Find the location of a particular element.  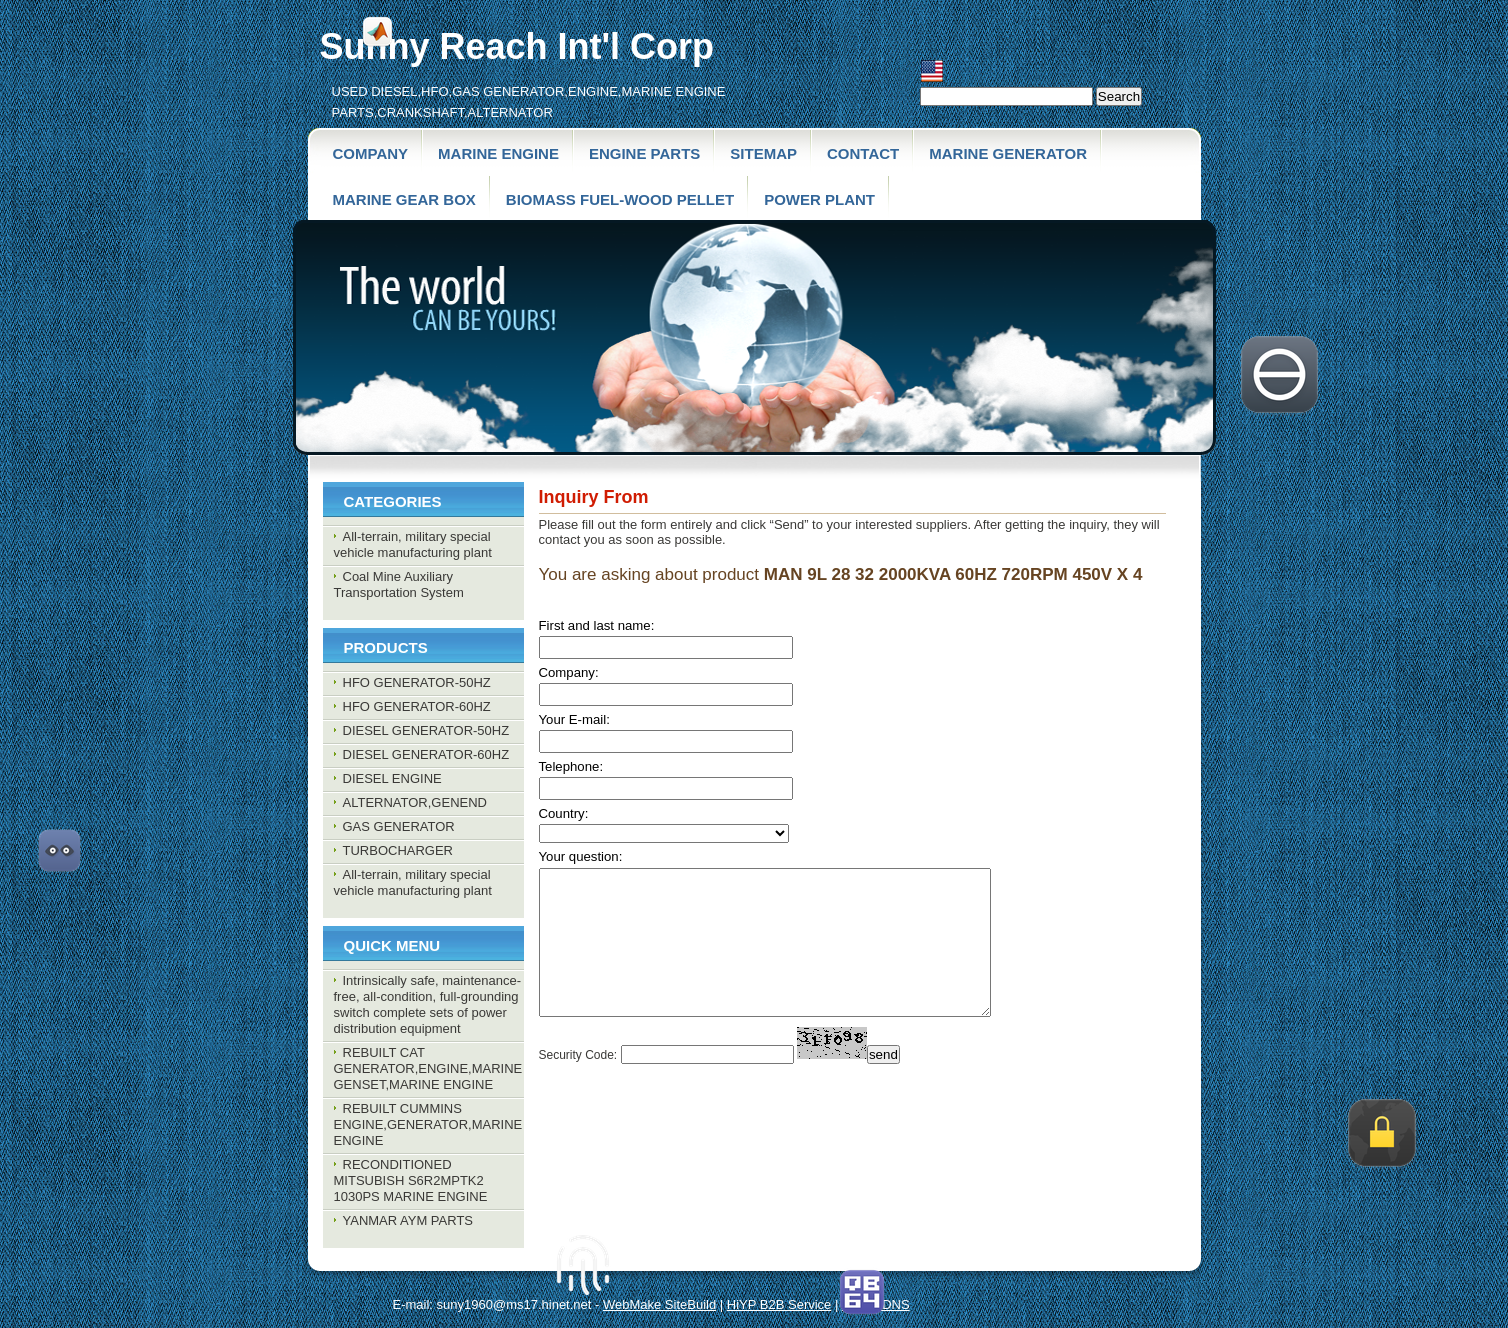

open mockoon api mocking application is located at coordinates (59, 850).